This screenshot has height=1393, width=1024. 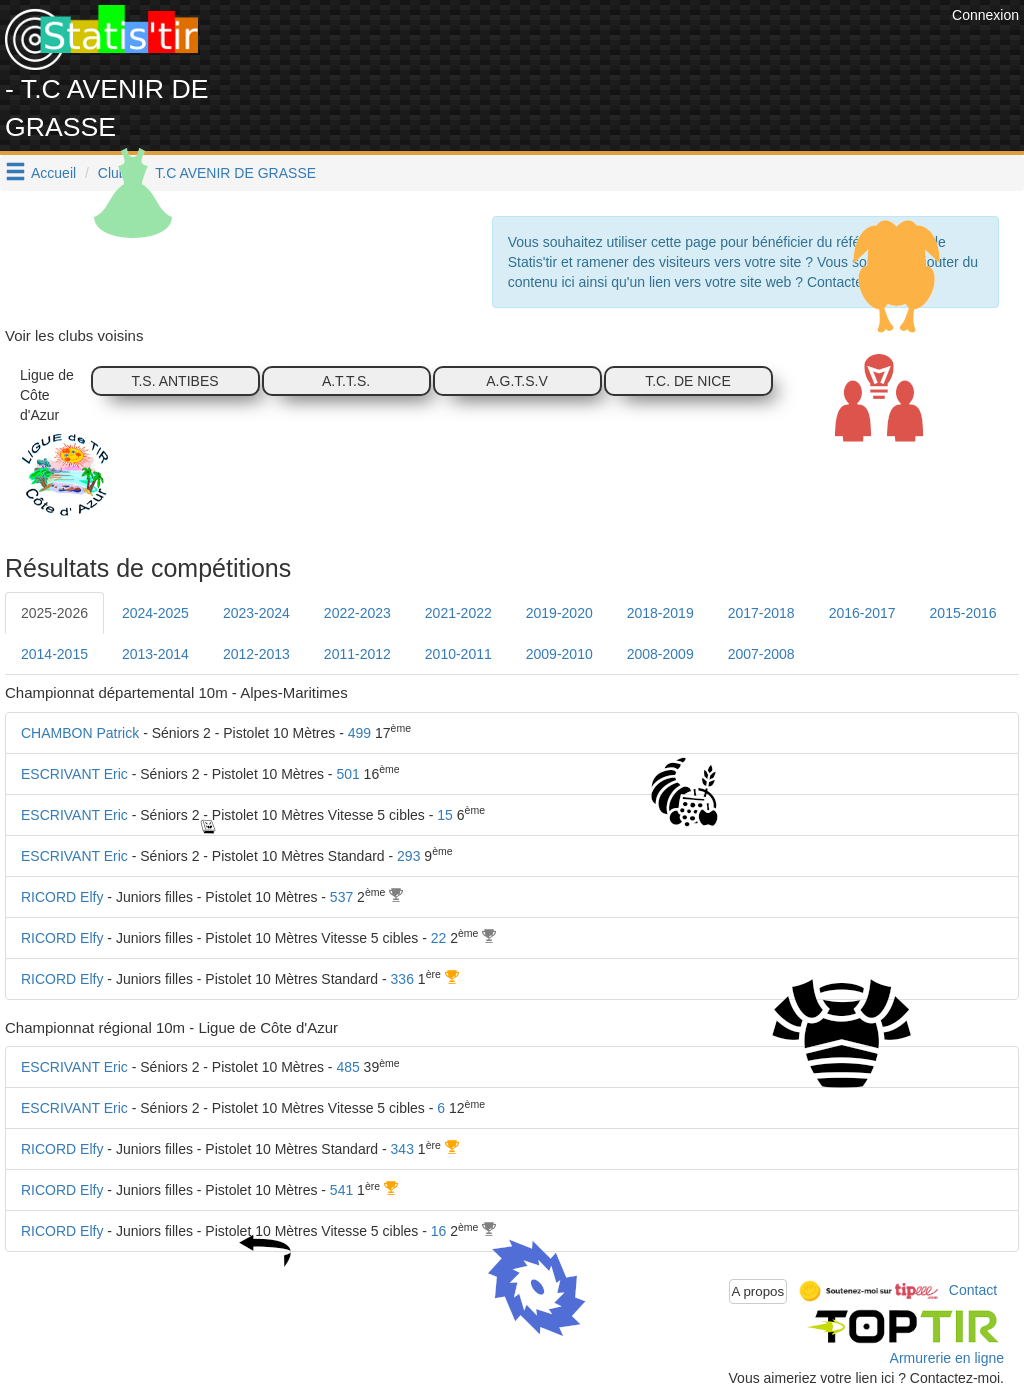 I want to click on select a dress or clothing item, so click(x=133, y=193).